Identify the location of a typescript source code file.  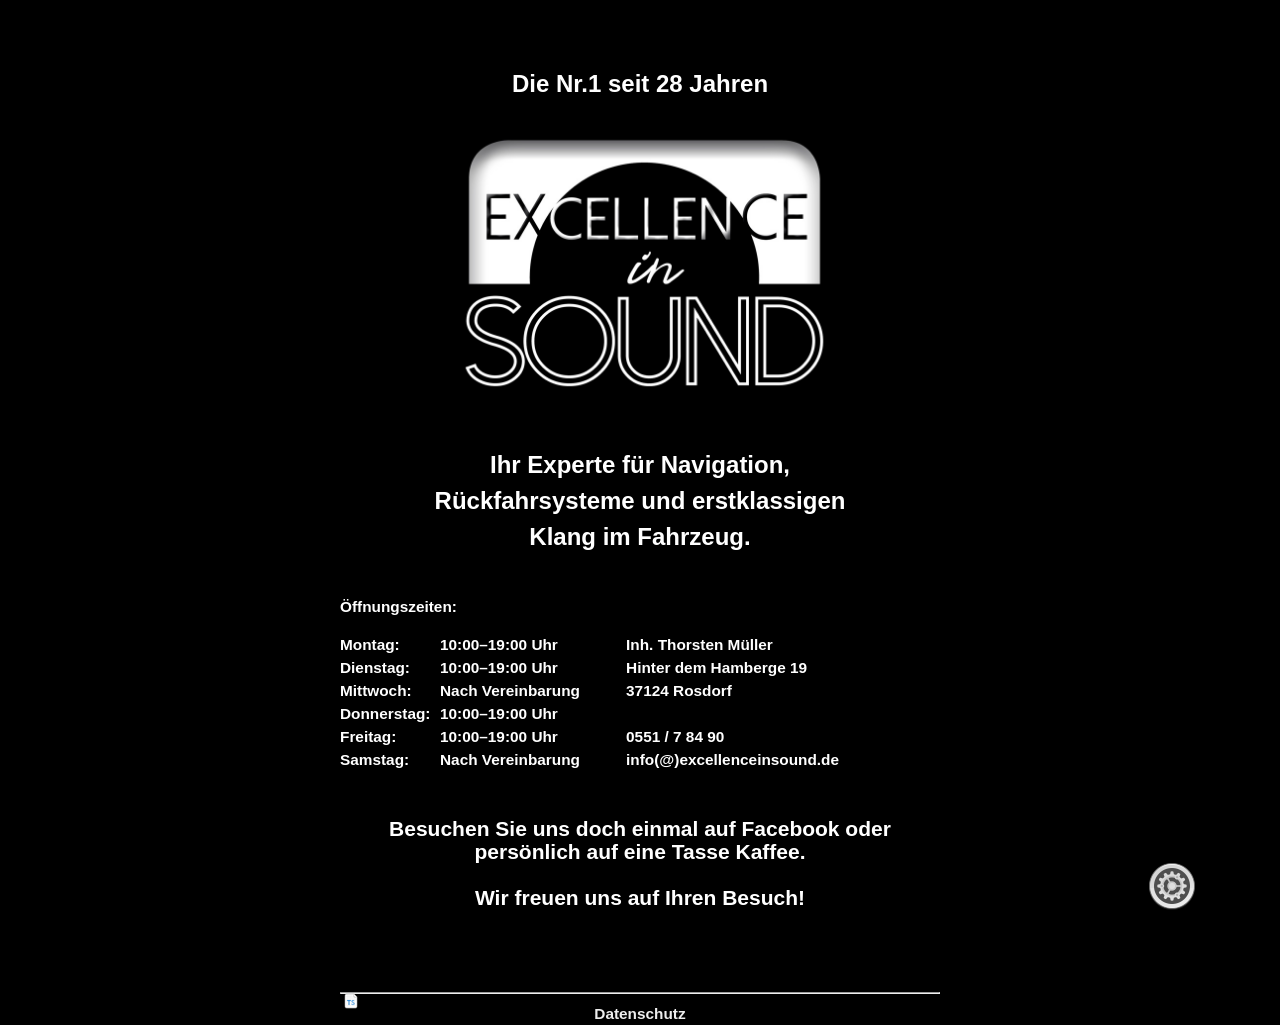
(351, 1001).